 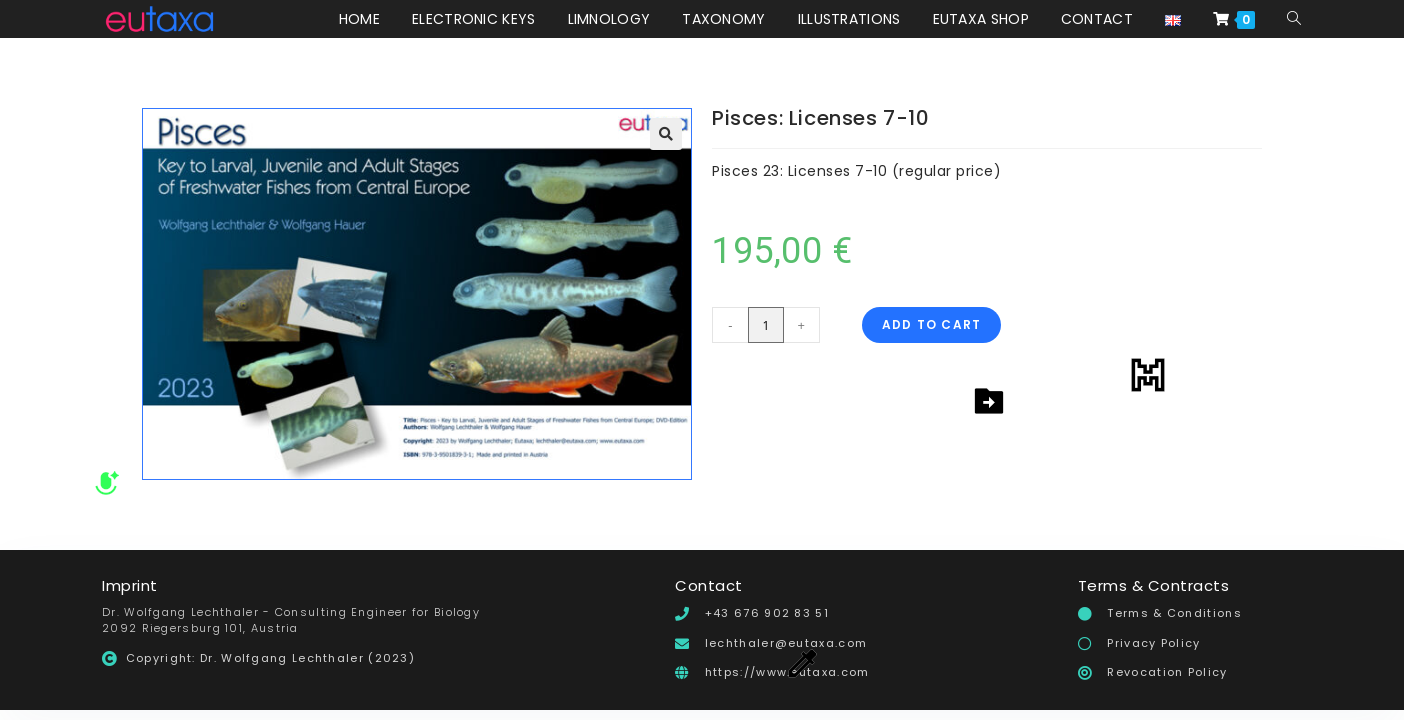 I want to click on activate ai voice assistant, so click(x=106, y=484).